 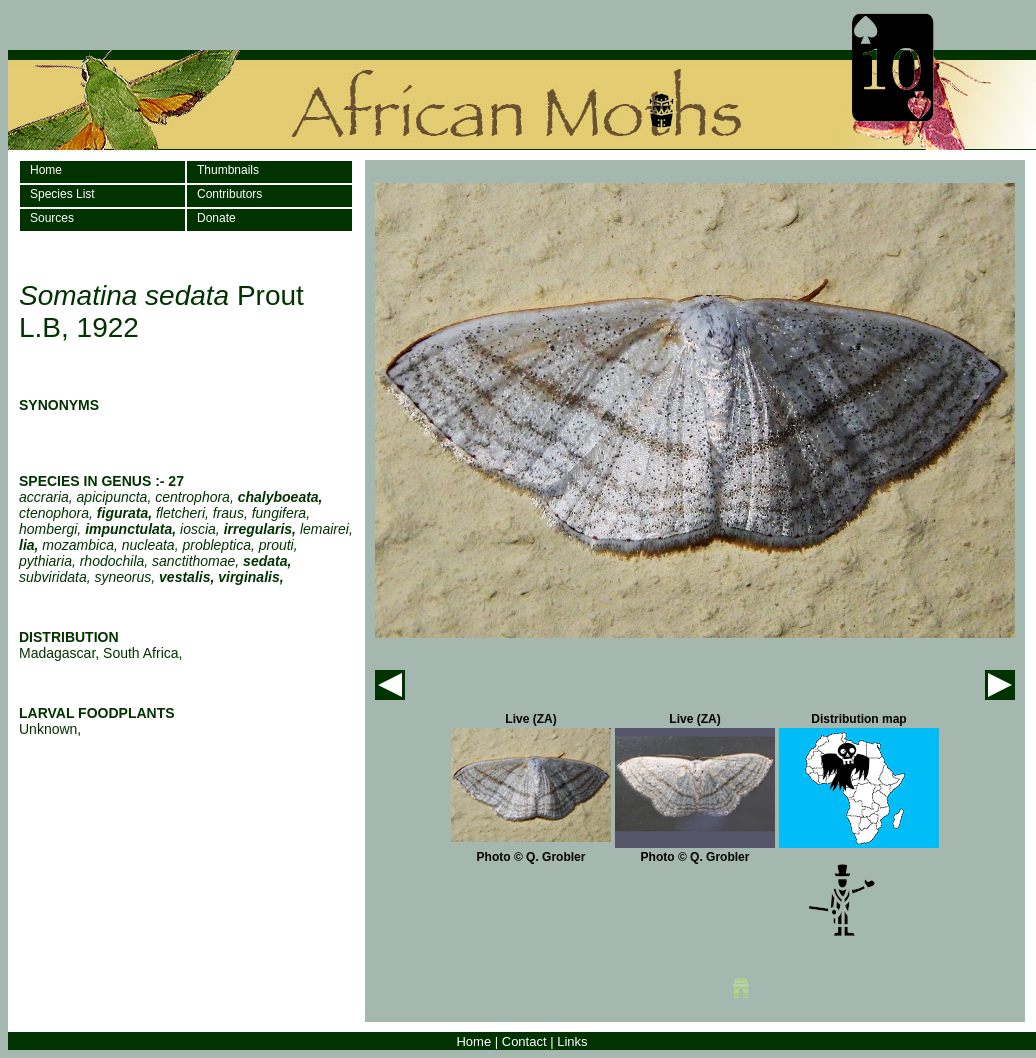 What do you see at coordinates (892, 67) in the screenshot?
I see `ten of spades playing card` at bounding box center [892, 67].